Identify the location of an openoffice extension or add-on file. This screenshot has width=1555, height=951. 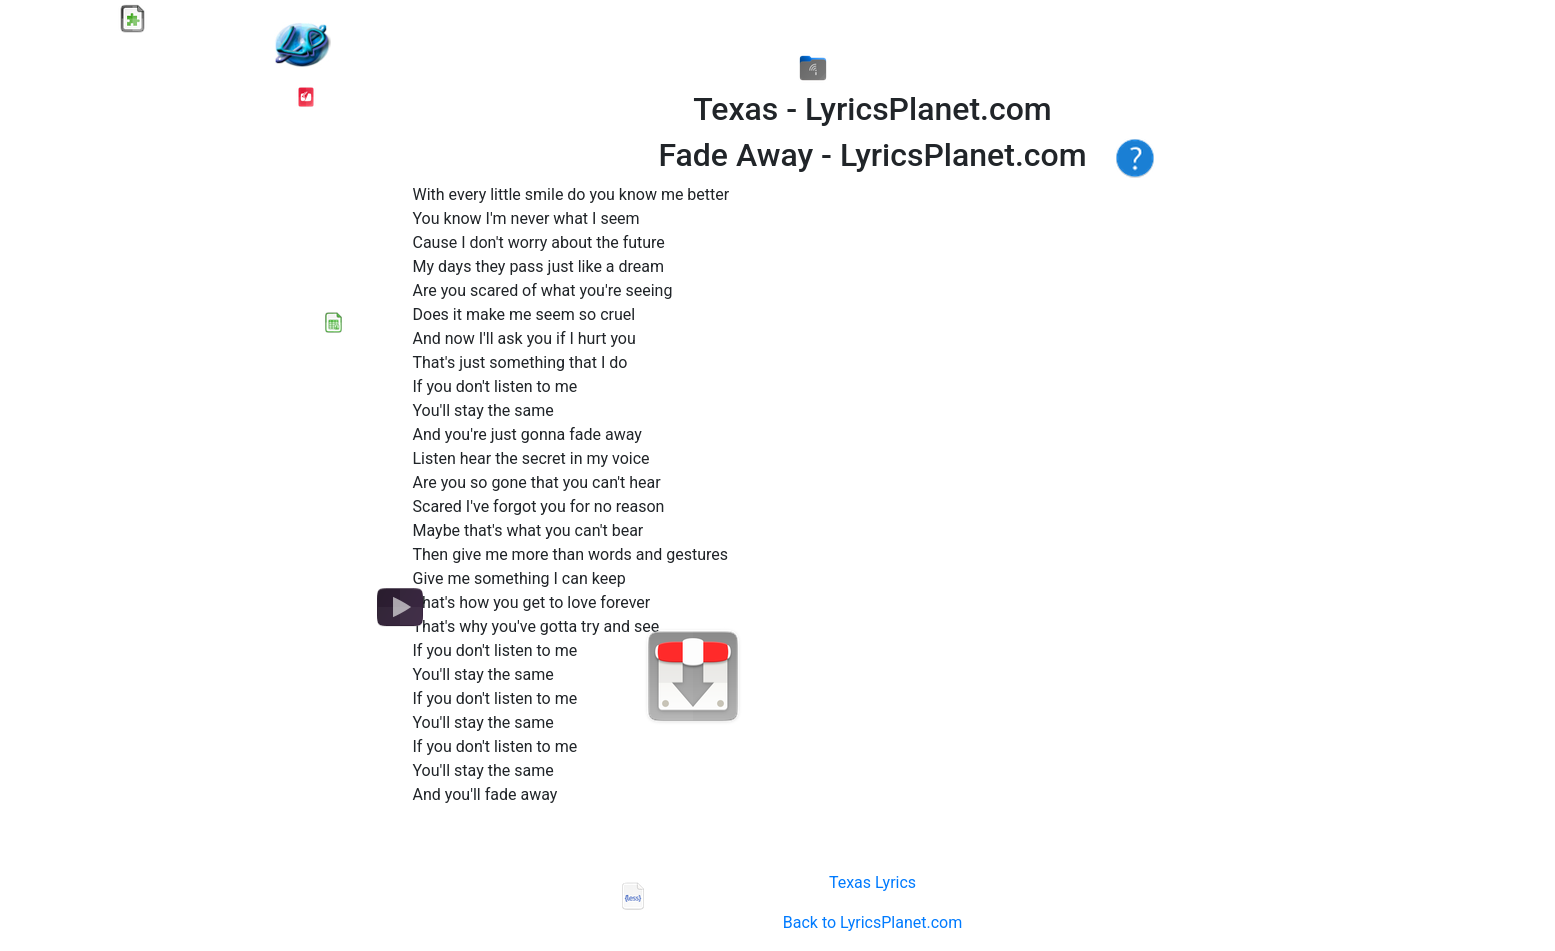
(132, 18).